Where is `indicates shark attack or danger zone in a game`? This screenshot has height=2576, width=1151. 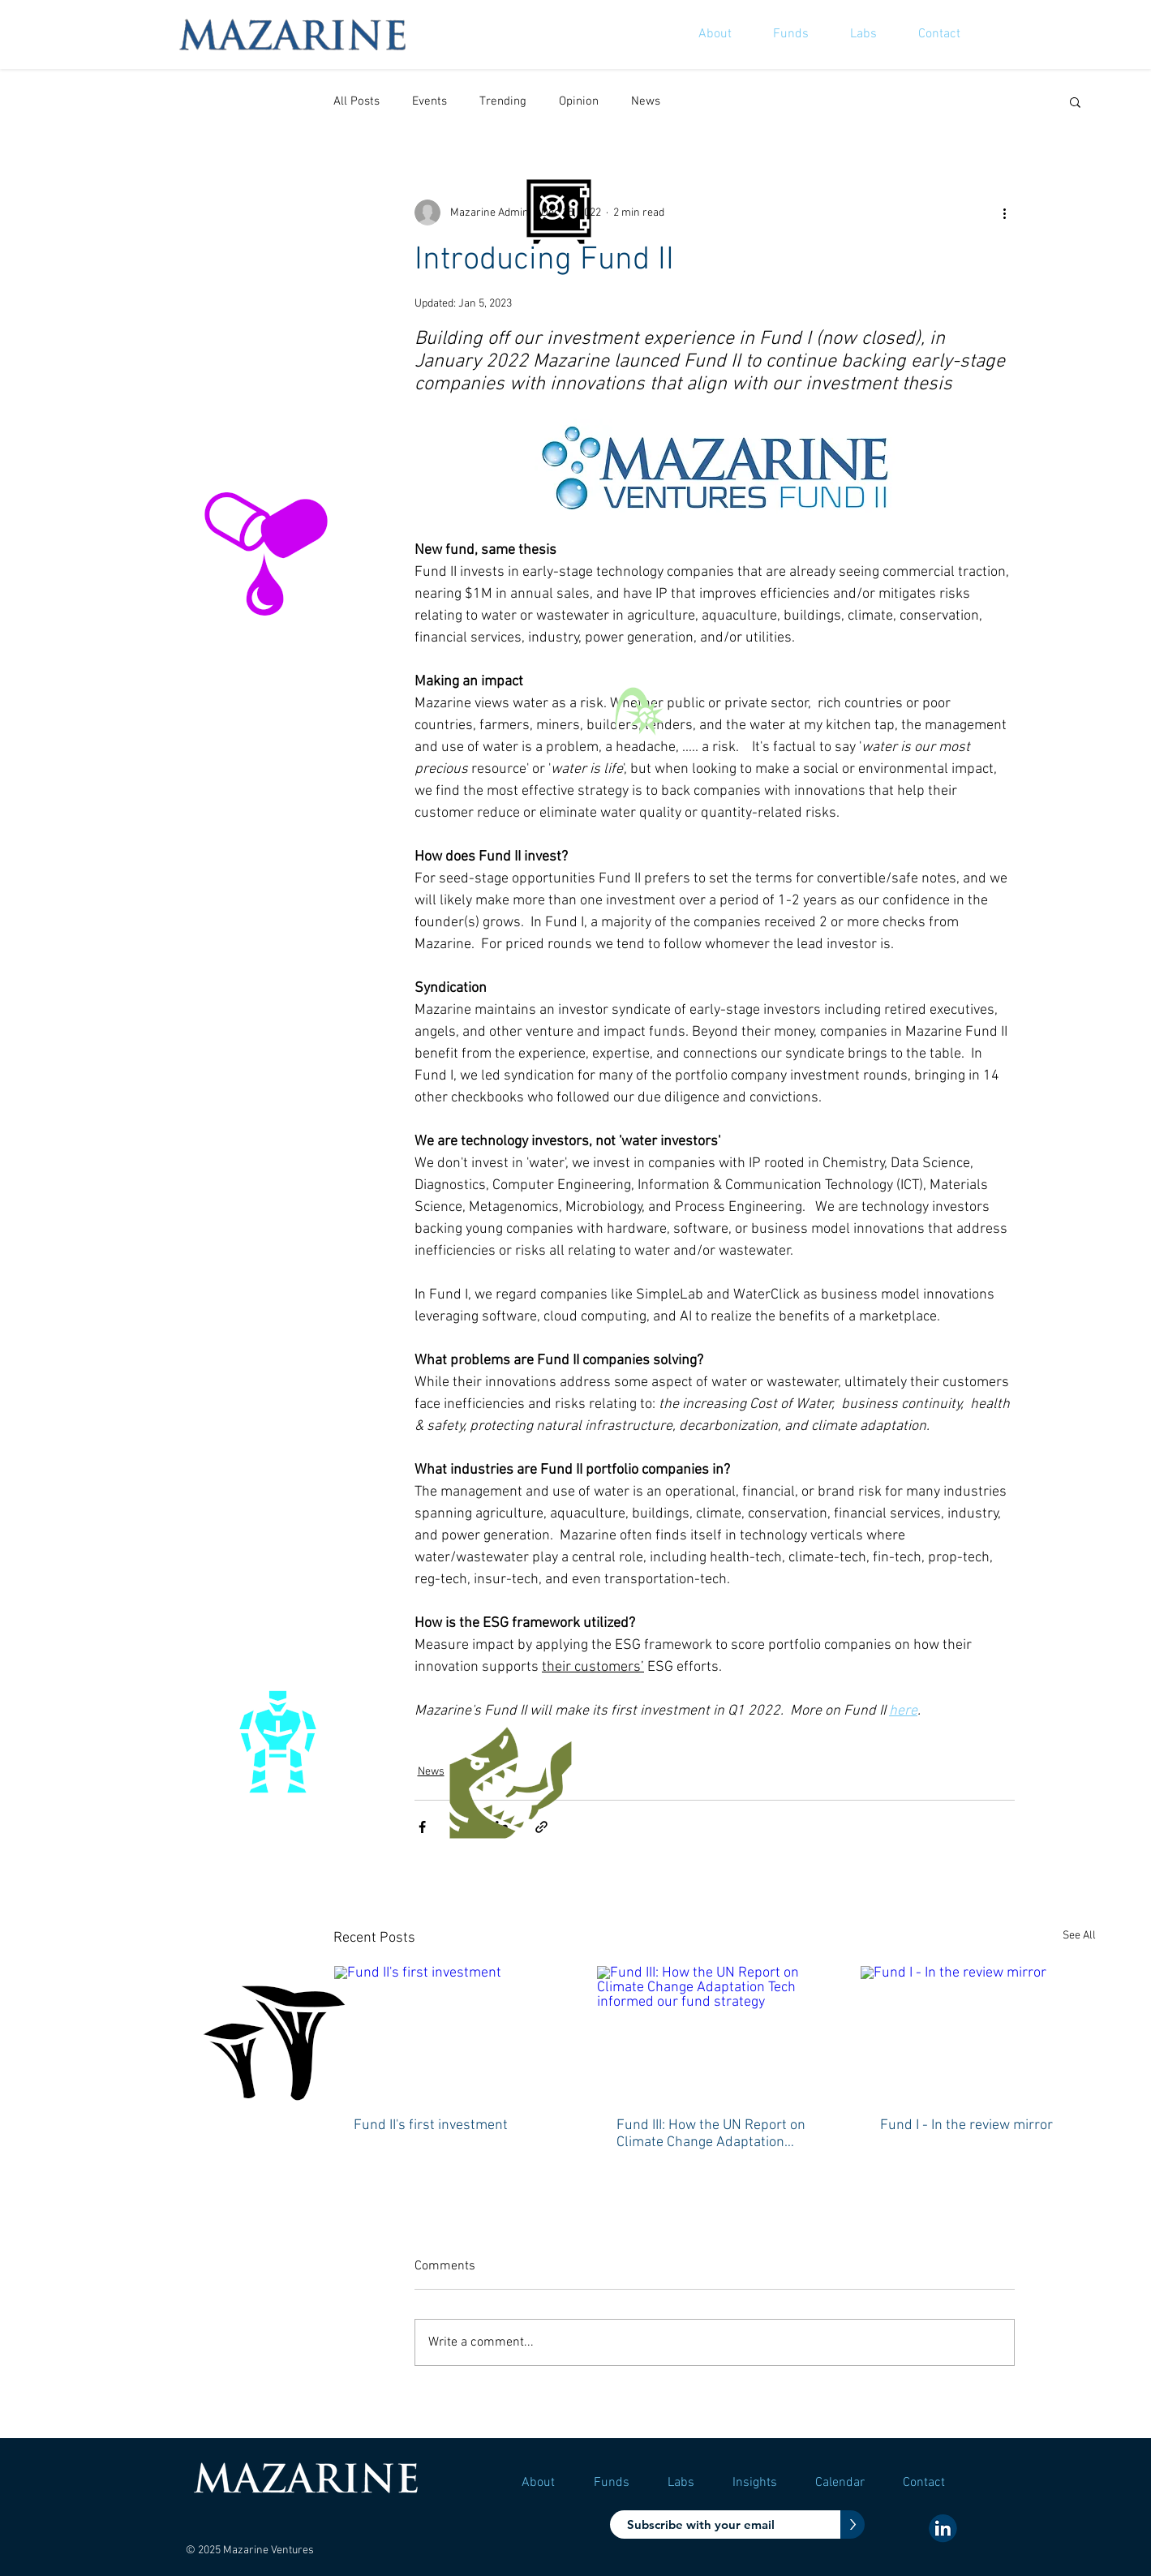 indicates shark attack or danger zone in a game is located at coordinates (510, 1779).